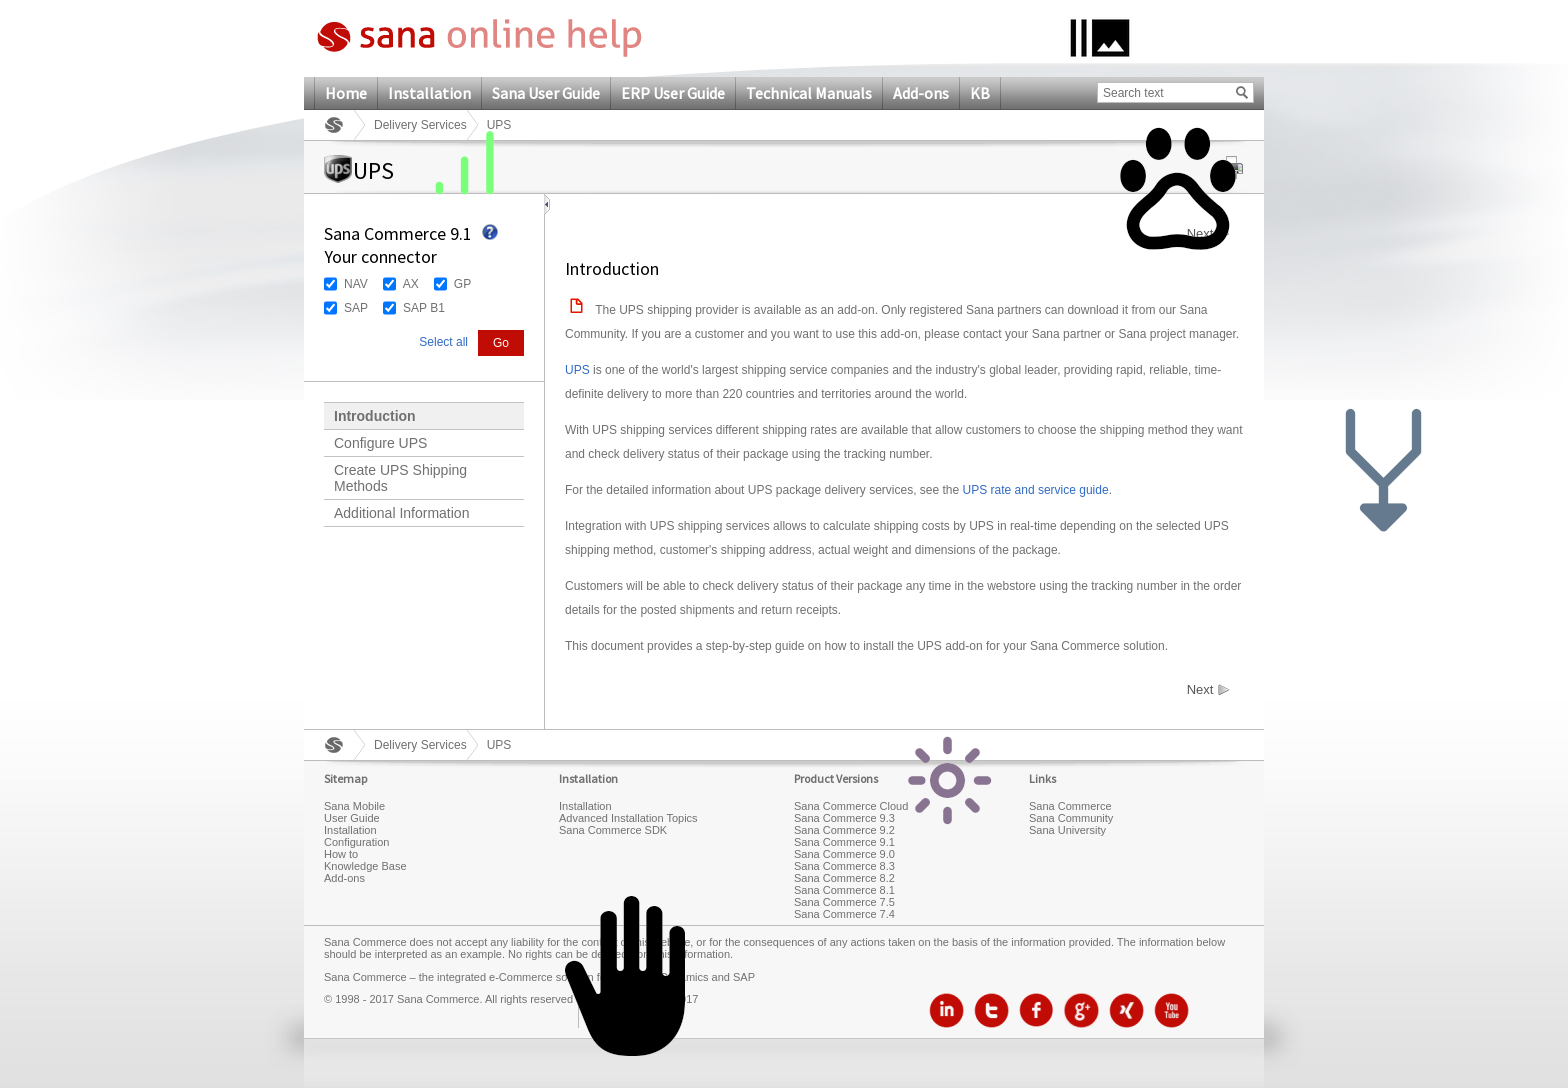 This screenshot has width=1568, height=1088. What do you see at coordinates (625, 976) in the screenshot?
I see `stop or halt an action` at bounding box center [625, 976].